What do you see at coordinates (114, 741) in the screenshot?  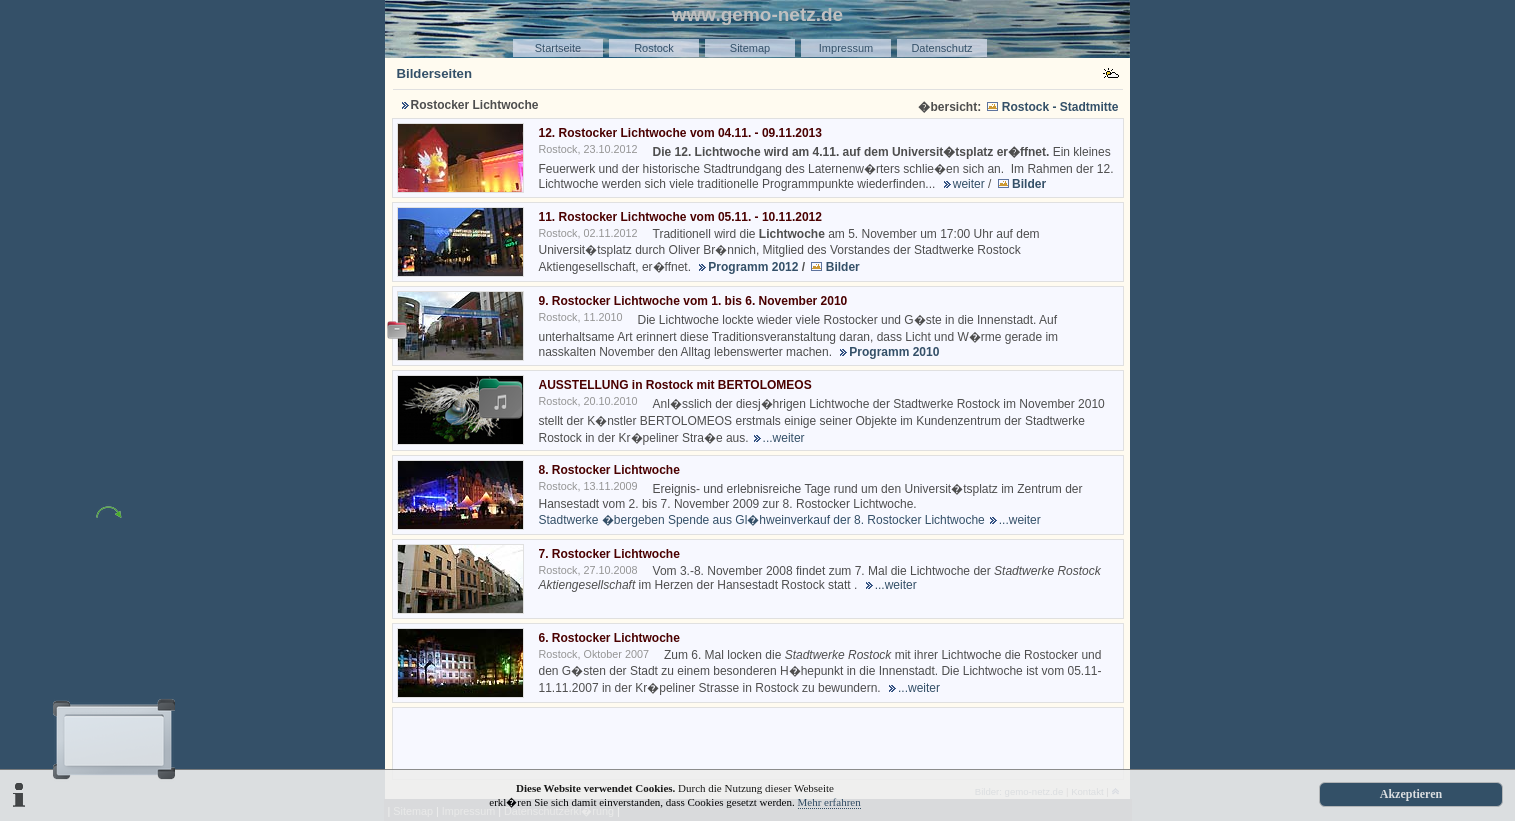 I see `access device settings` at bounding box center [114, 741].